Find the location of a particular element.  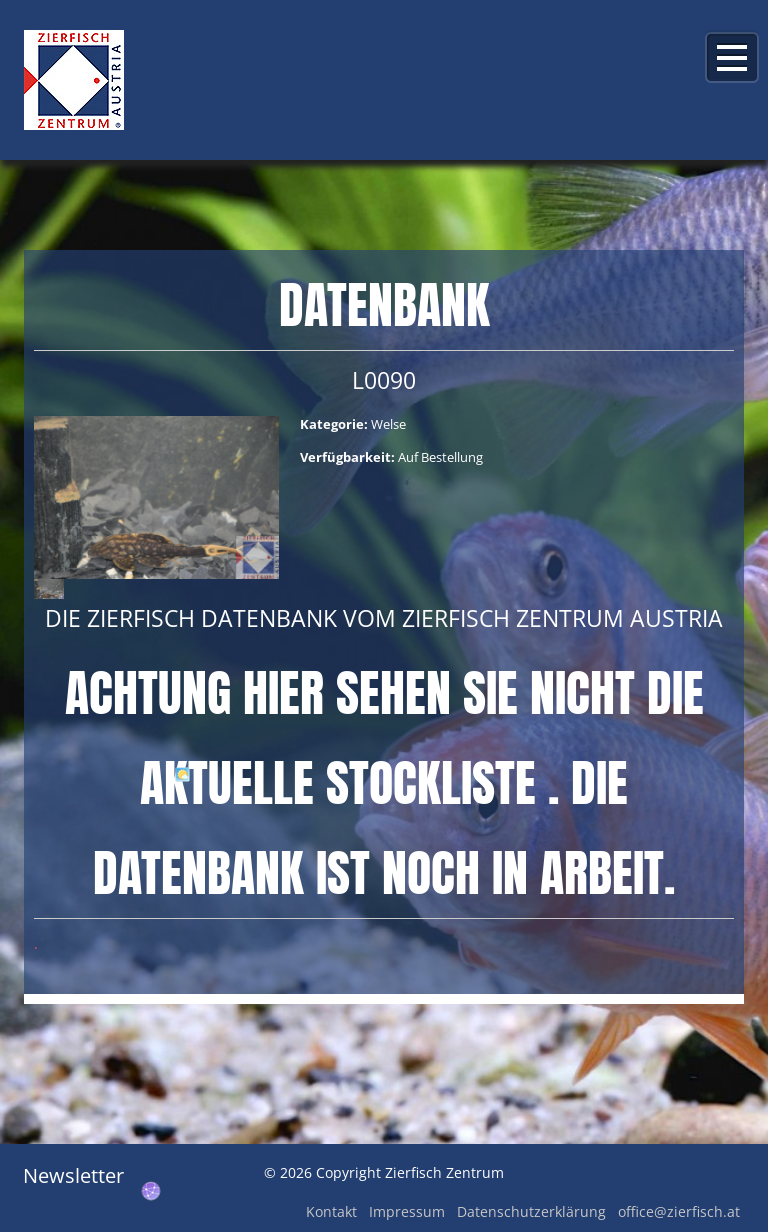

access network workgroup or shared resources is located at coordinates (151, 1191).